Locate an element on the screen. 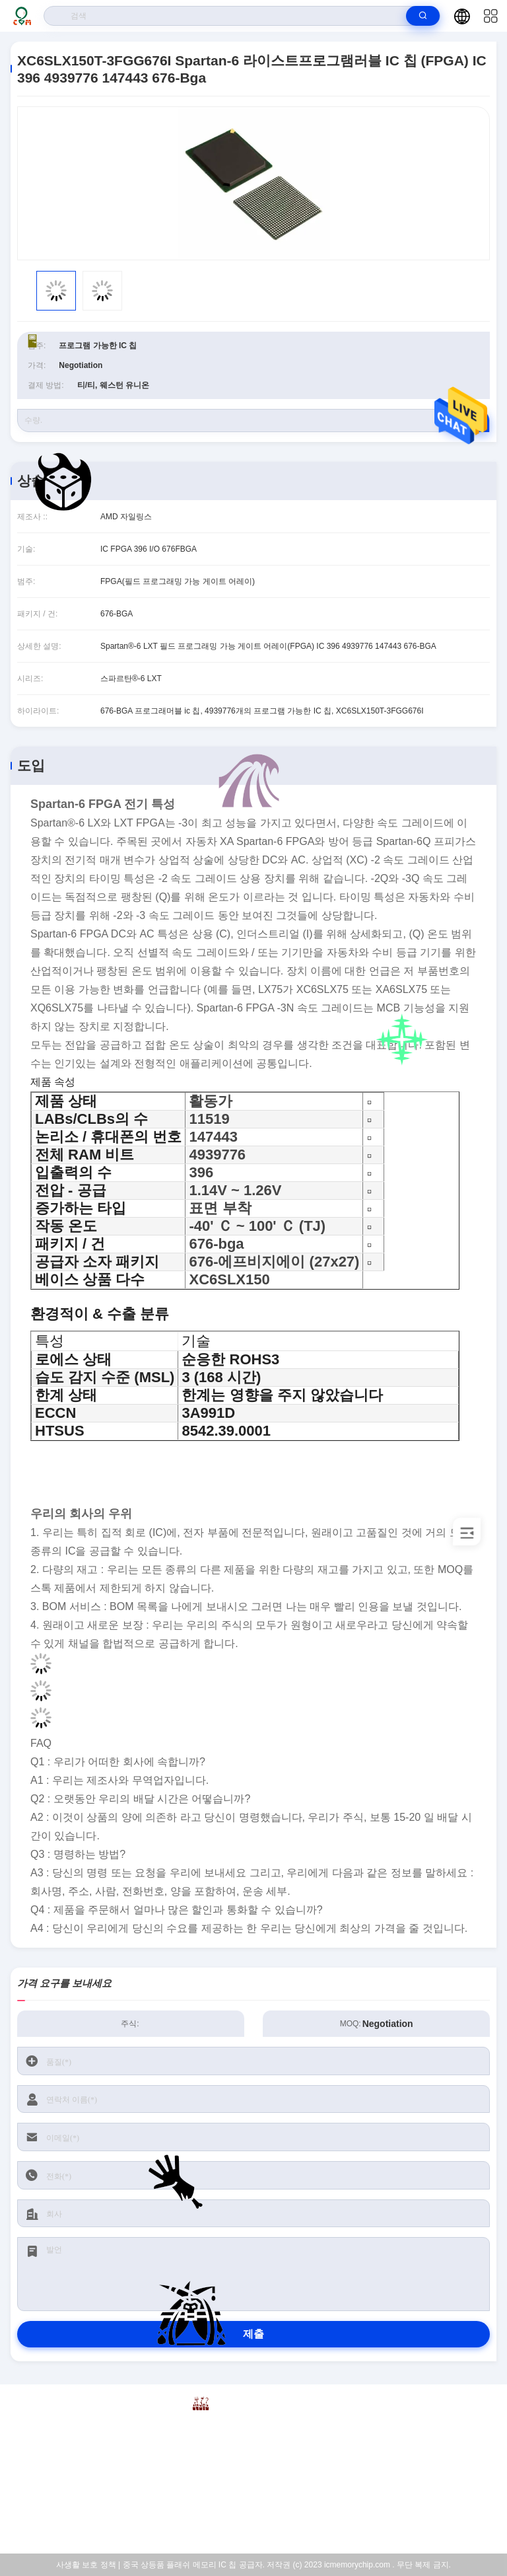 The height and width of the screenshot is (2576, 507). monitor door or entry point activity is located at coordinates (32, 341).